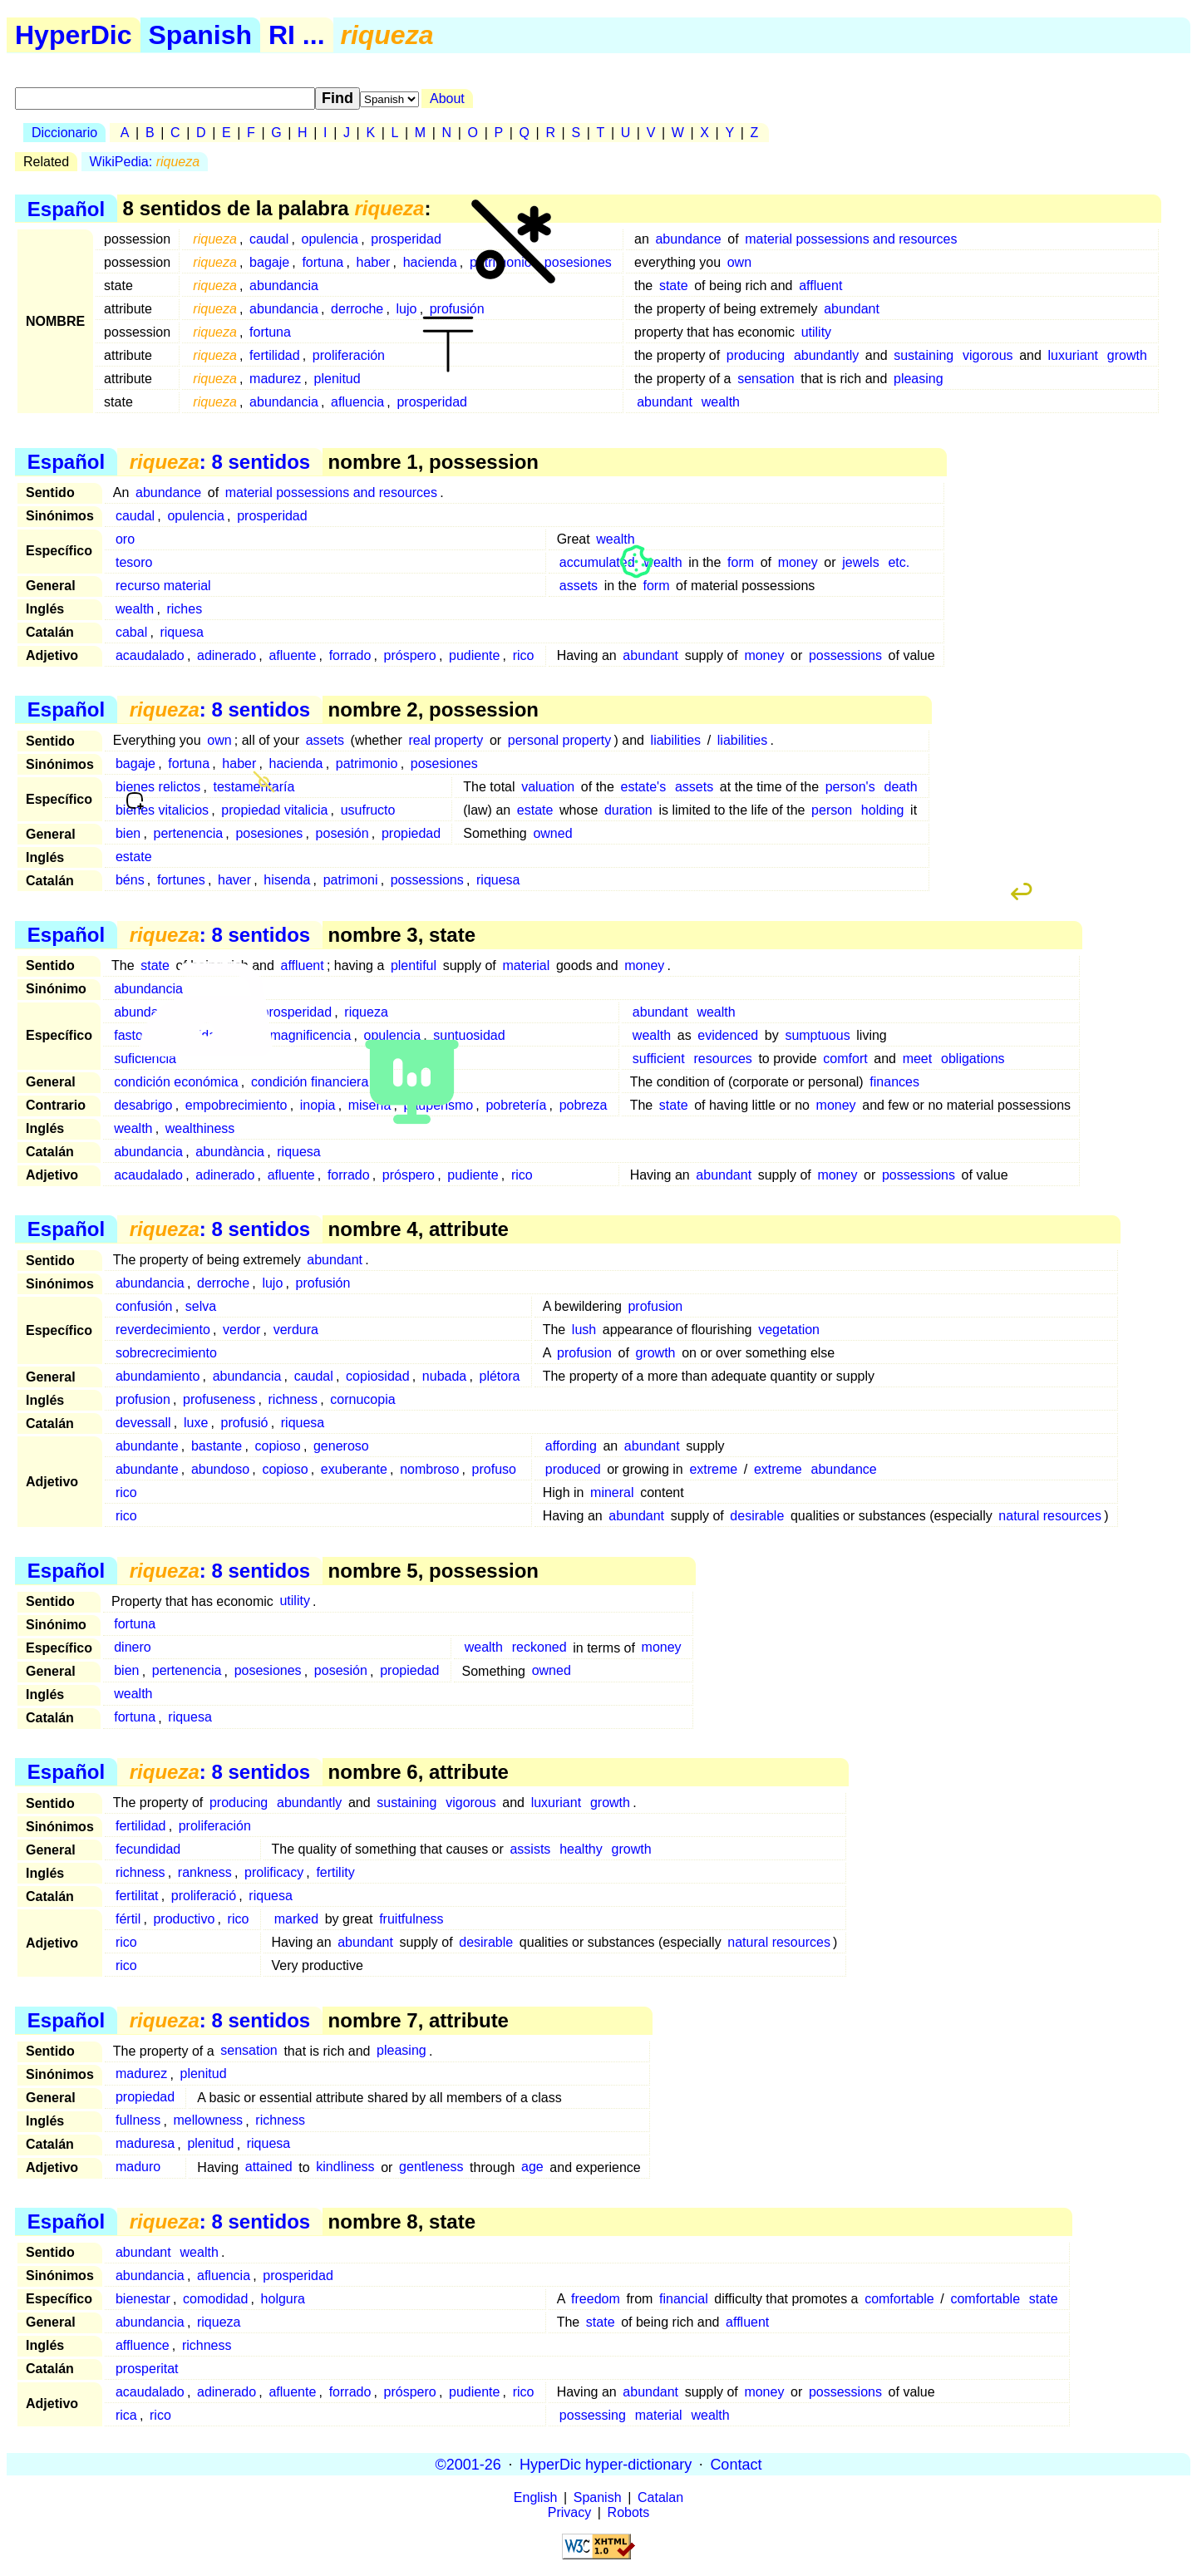  What do you see at coordinates (135, 800) in the screenshot?
I see `add a new item or create new content` at bounding box center [135, 800].